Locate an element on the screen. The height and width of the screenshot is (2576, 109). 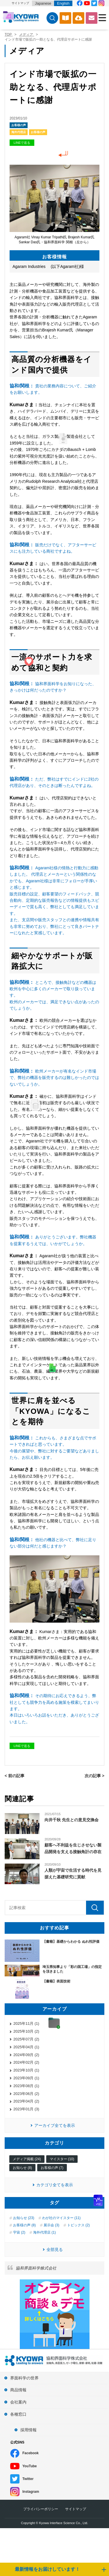
reply to all recipients of an email is located at coordinates (63, 154).